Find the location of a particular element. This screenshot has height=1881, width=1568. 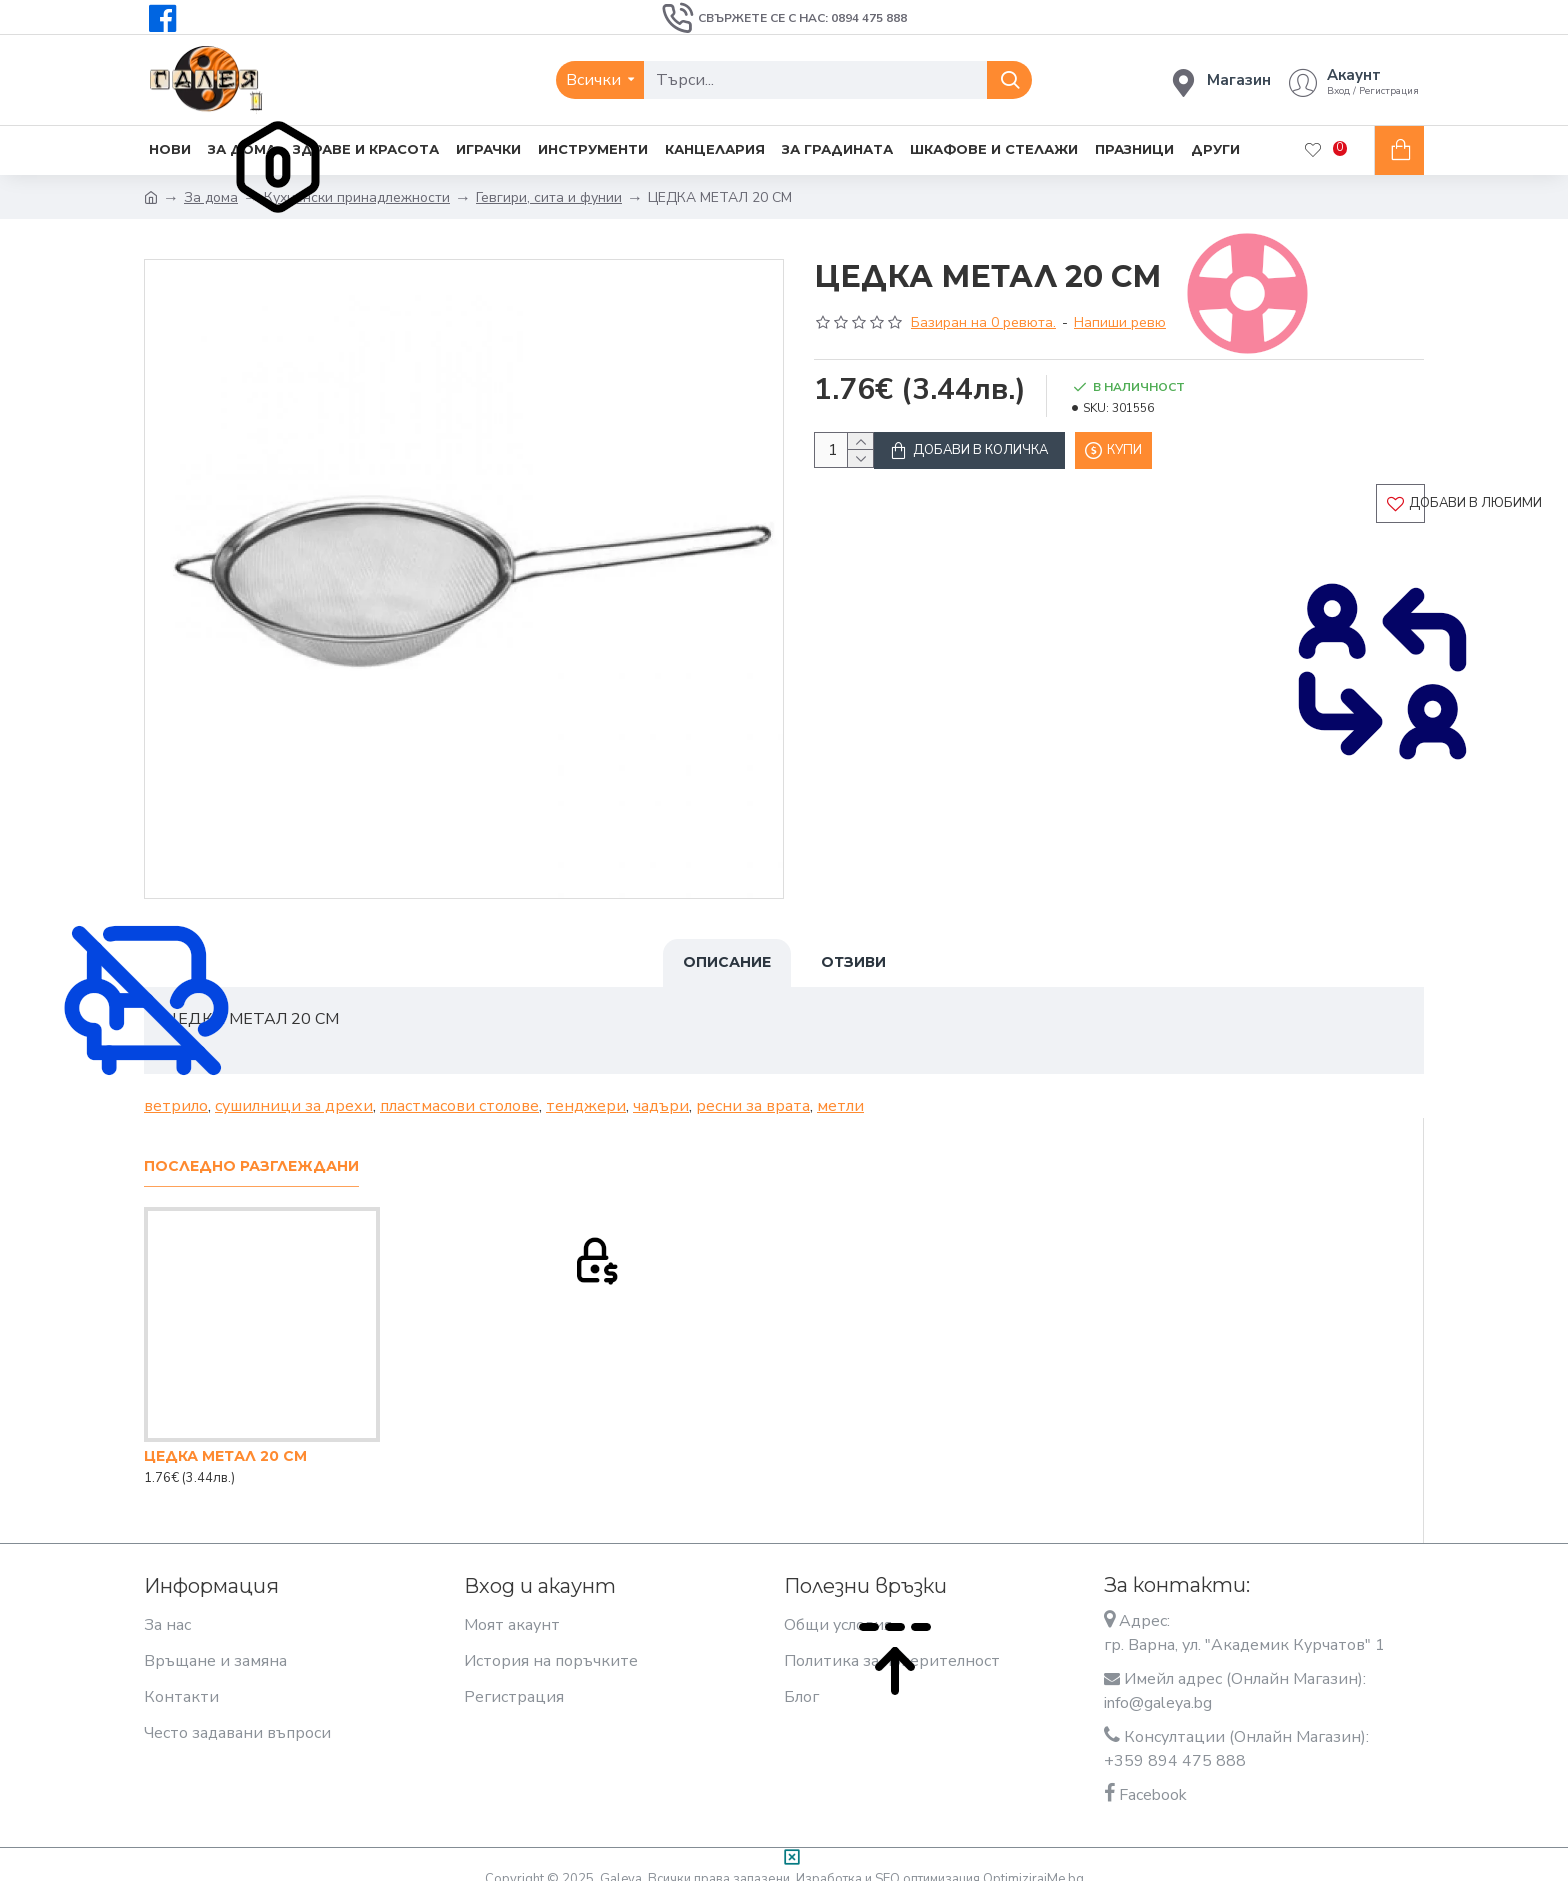

indicates an "O" option or category in a hexagonal badge is located at coordinates (278, 167).